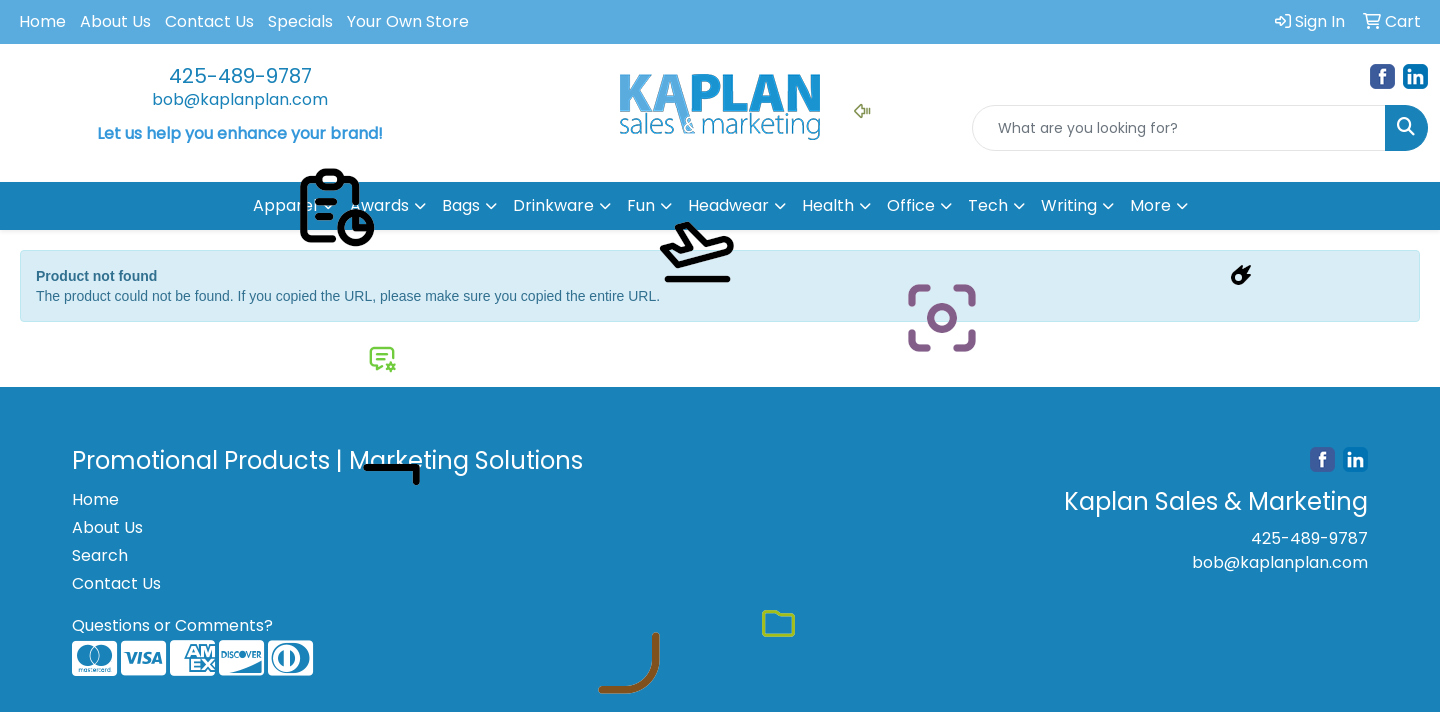 This screenshot has height=720, width=1440. I want to click on logical NOT operator symbol, so click(391, 467).